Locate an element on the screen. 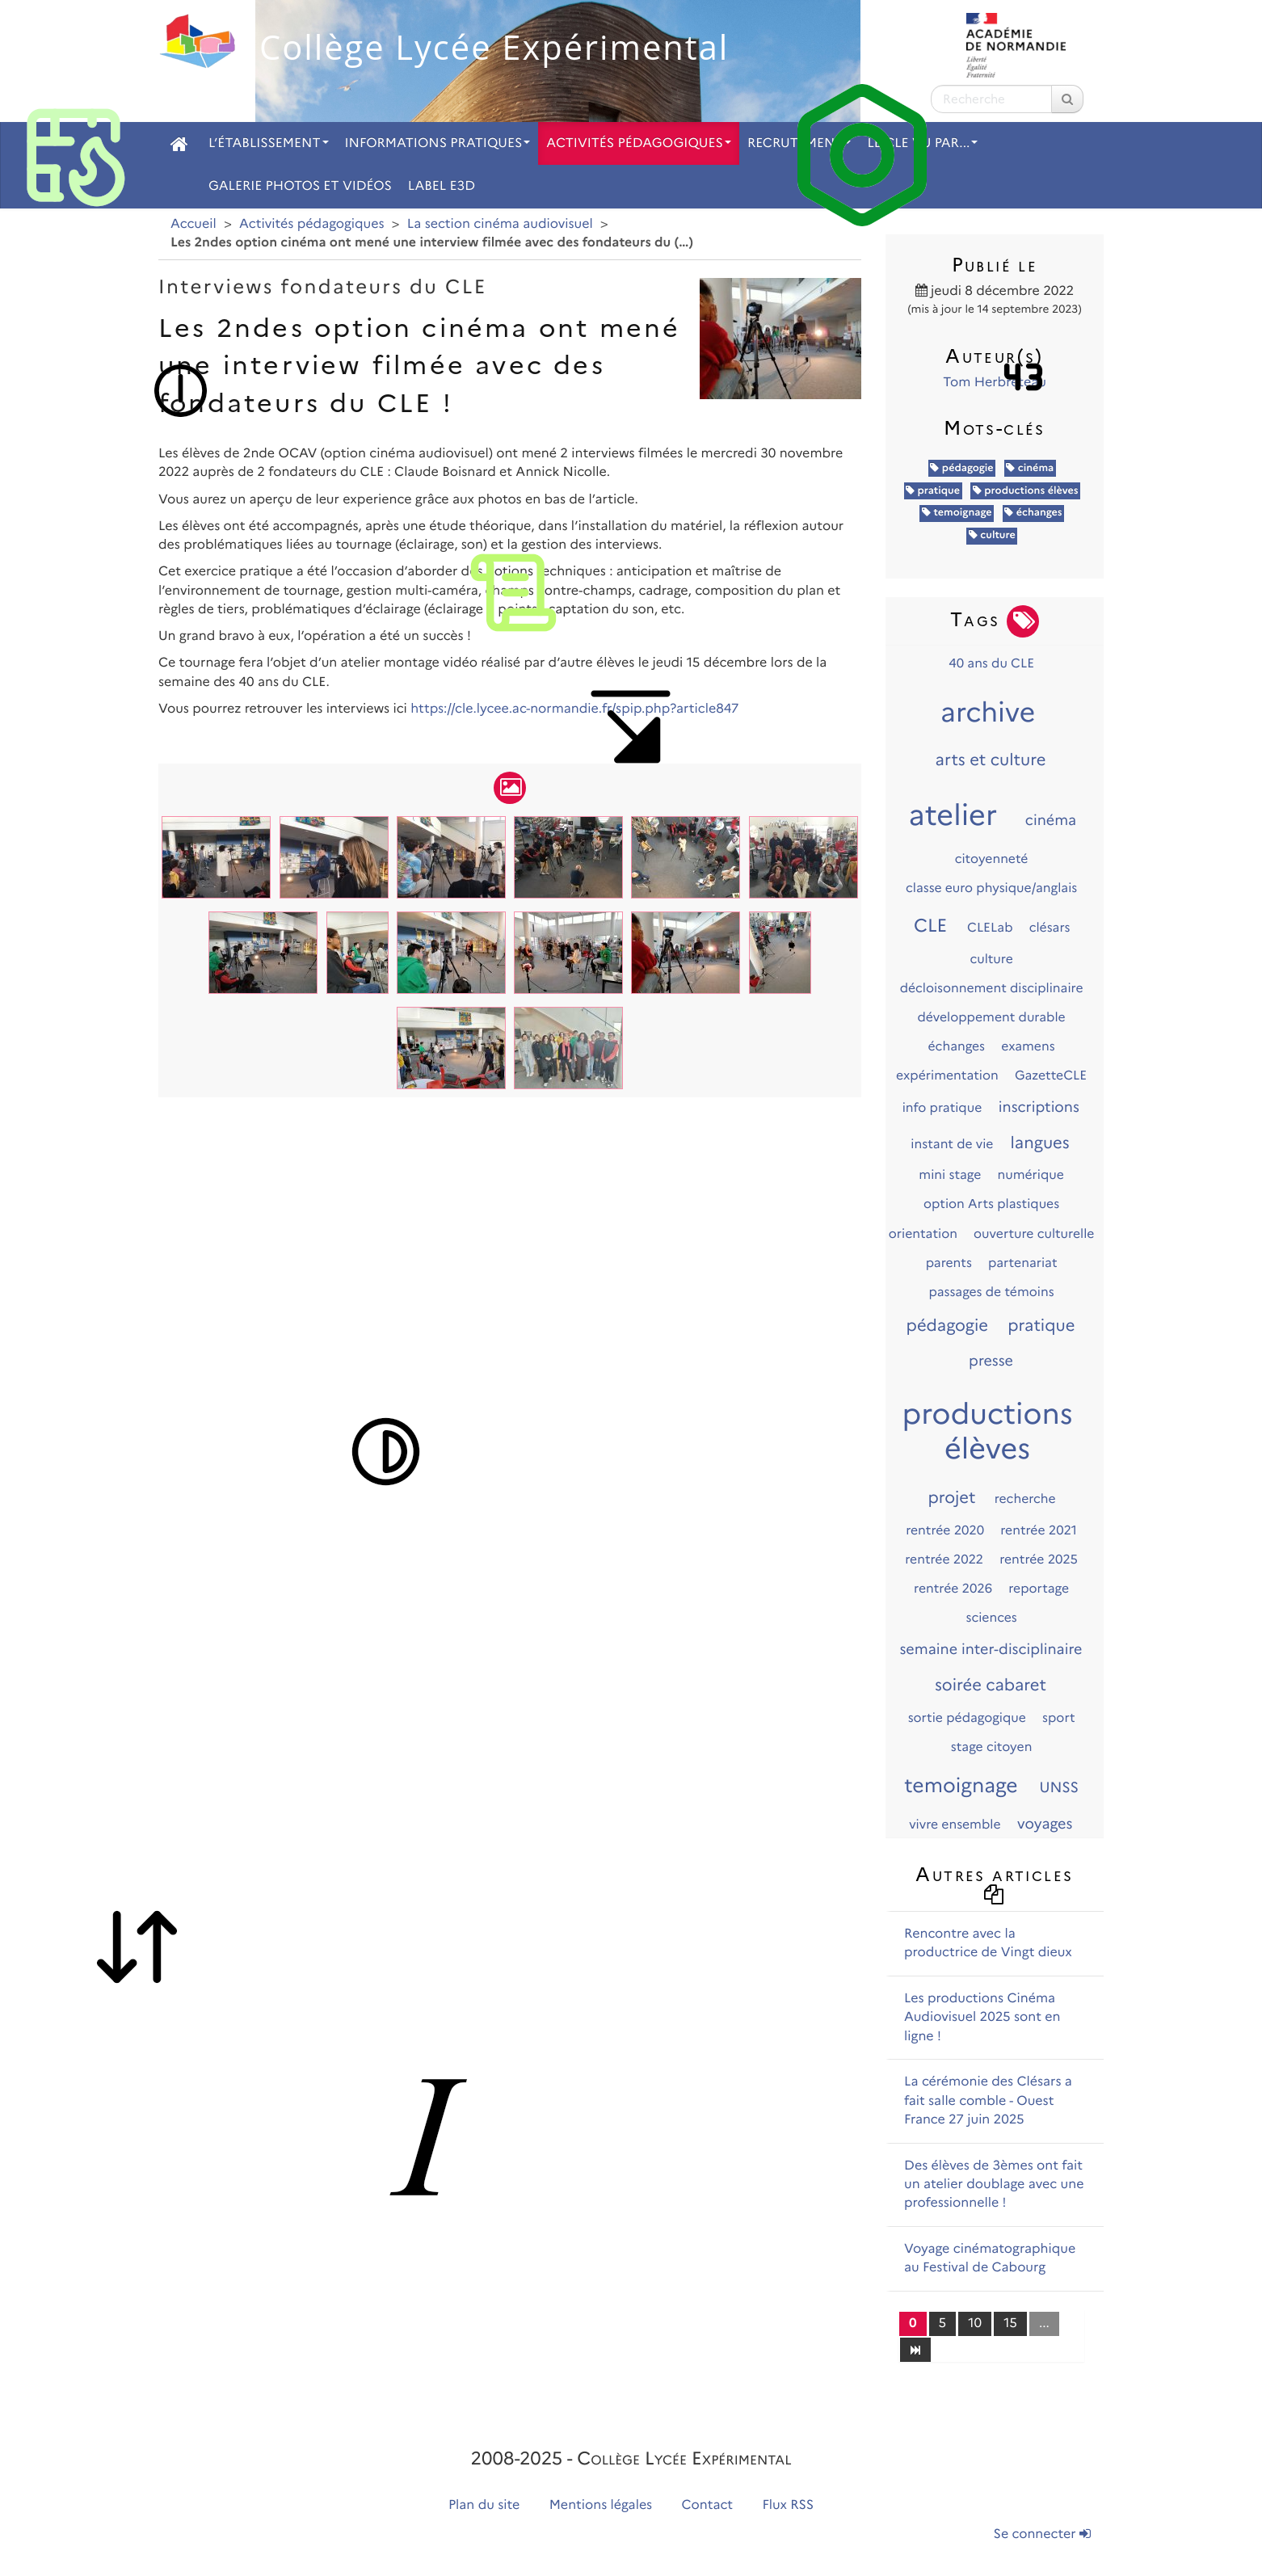 This screenshot has width=1262, height=2576. access settings or configuration options is located at coordinates (862, 155).